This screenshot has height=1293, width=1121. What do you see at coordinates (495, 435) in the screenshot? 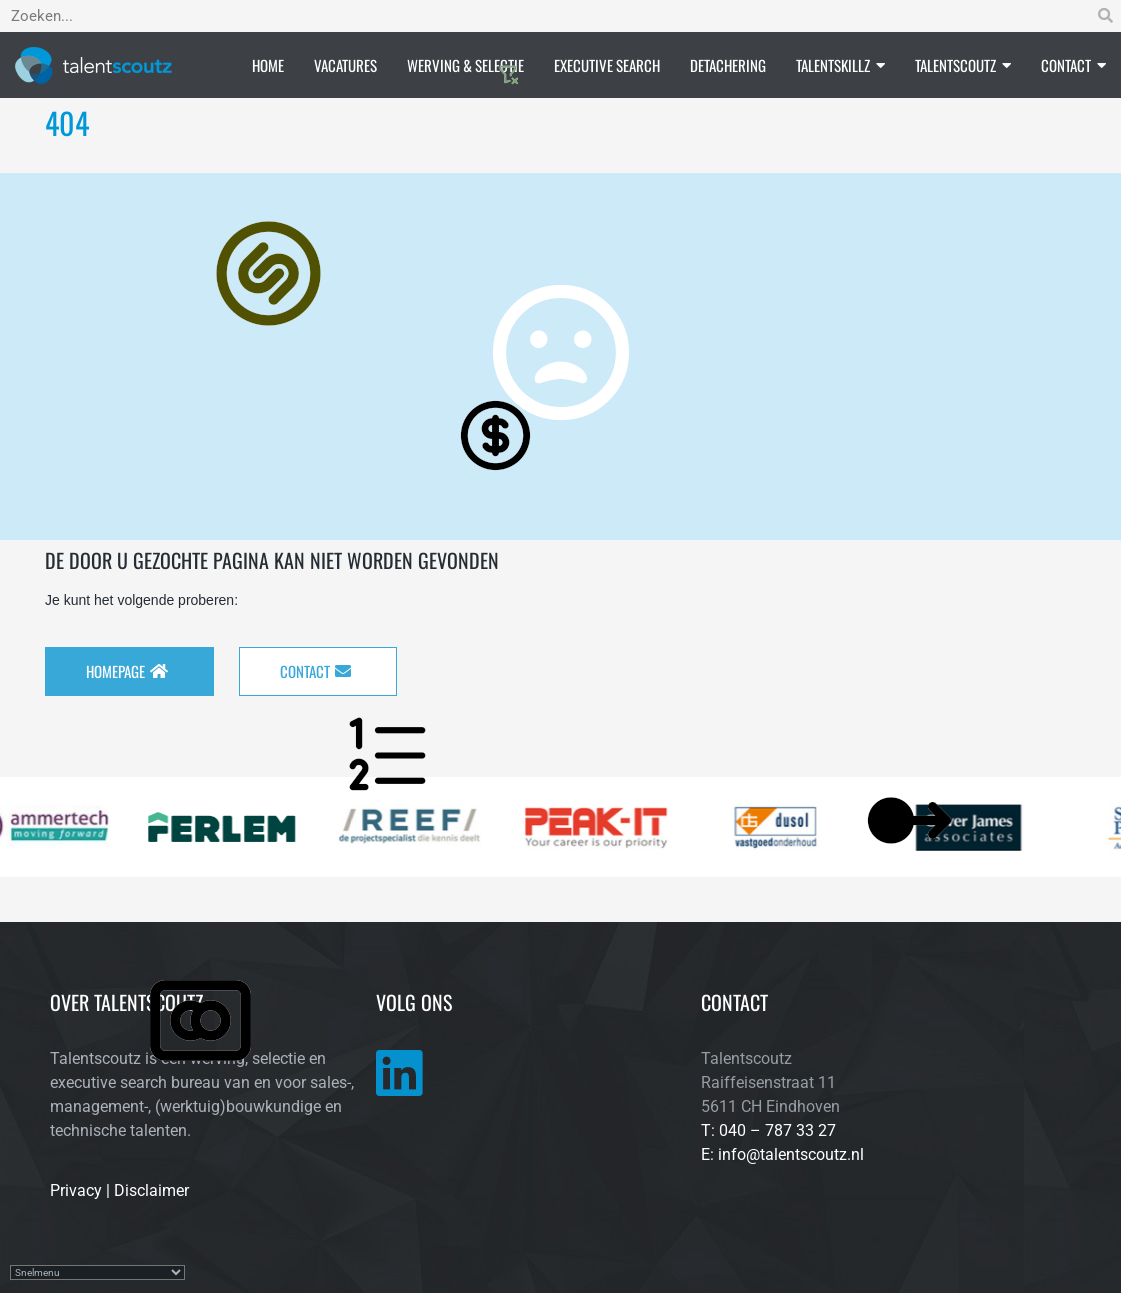
I see `view your account balance` at bounding box center [495, 435].